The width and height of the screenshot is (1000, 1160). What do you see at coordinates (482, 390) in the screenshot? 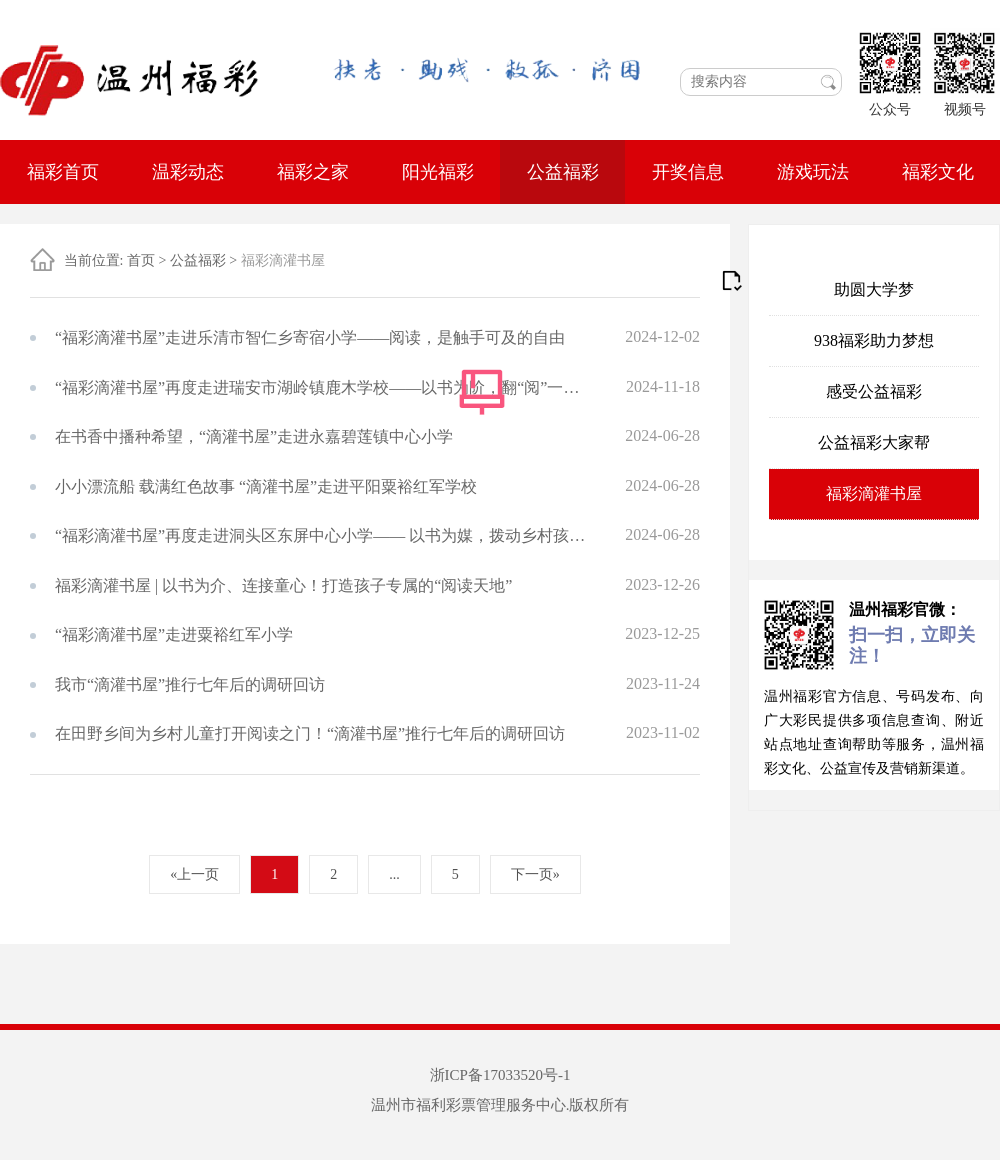
I see `access brush or painting tools` at bounding box center [482, 390].